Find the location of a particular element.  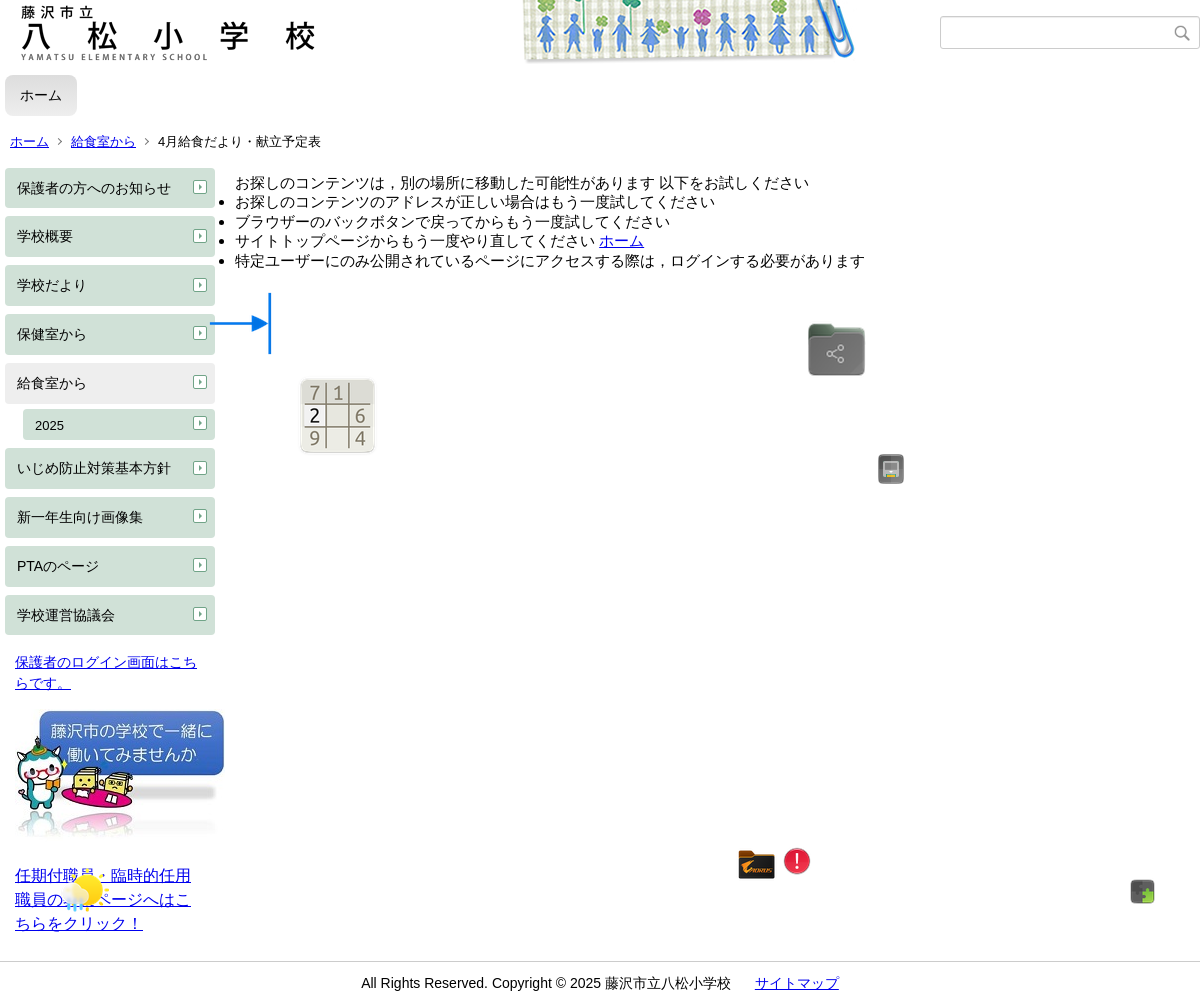

sega genesis/32x rom file is located at coordinates (891, 469).